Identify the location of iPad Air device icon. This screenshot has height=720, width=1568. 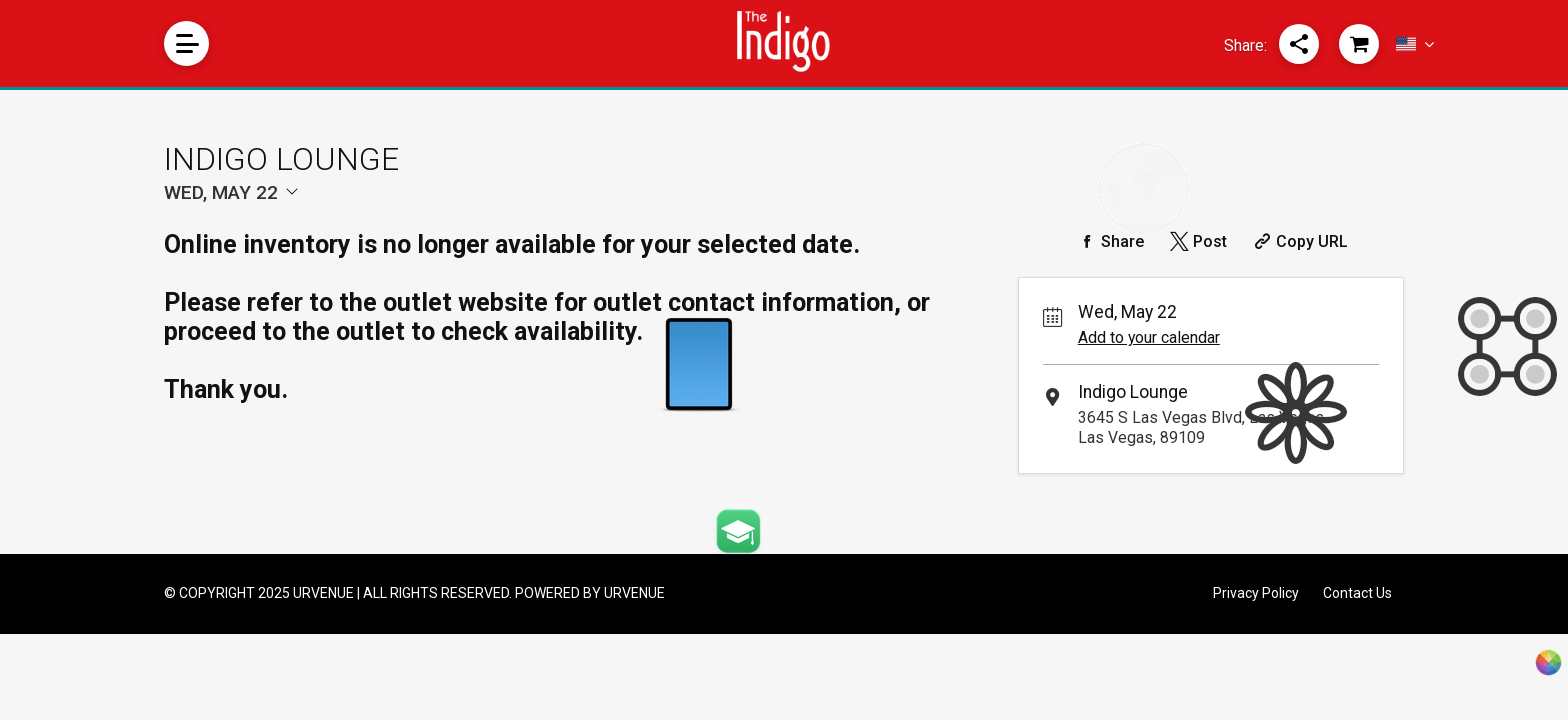
(699, 365).